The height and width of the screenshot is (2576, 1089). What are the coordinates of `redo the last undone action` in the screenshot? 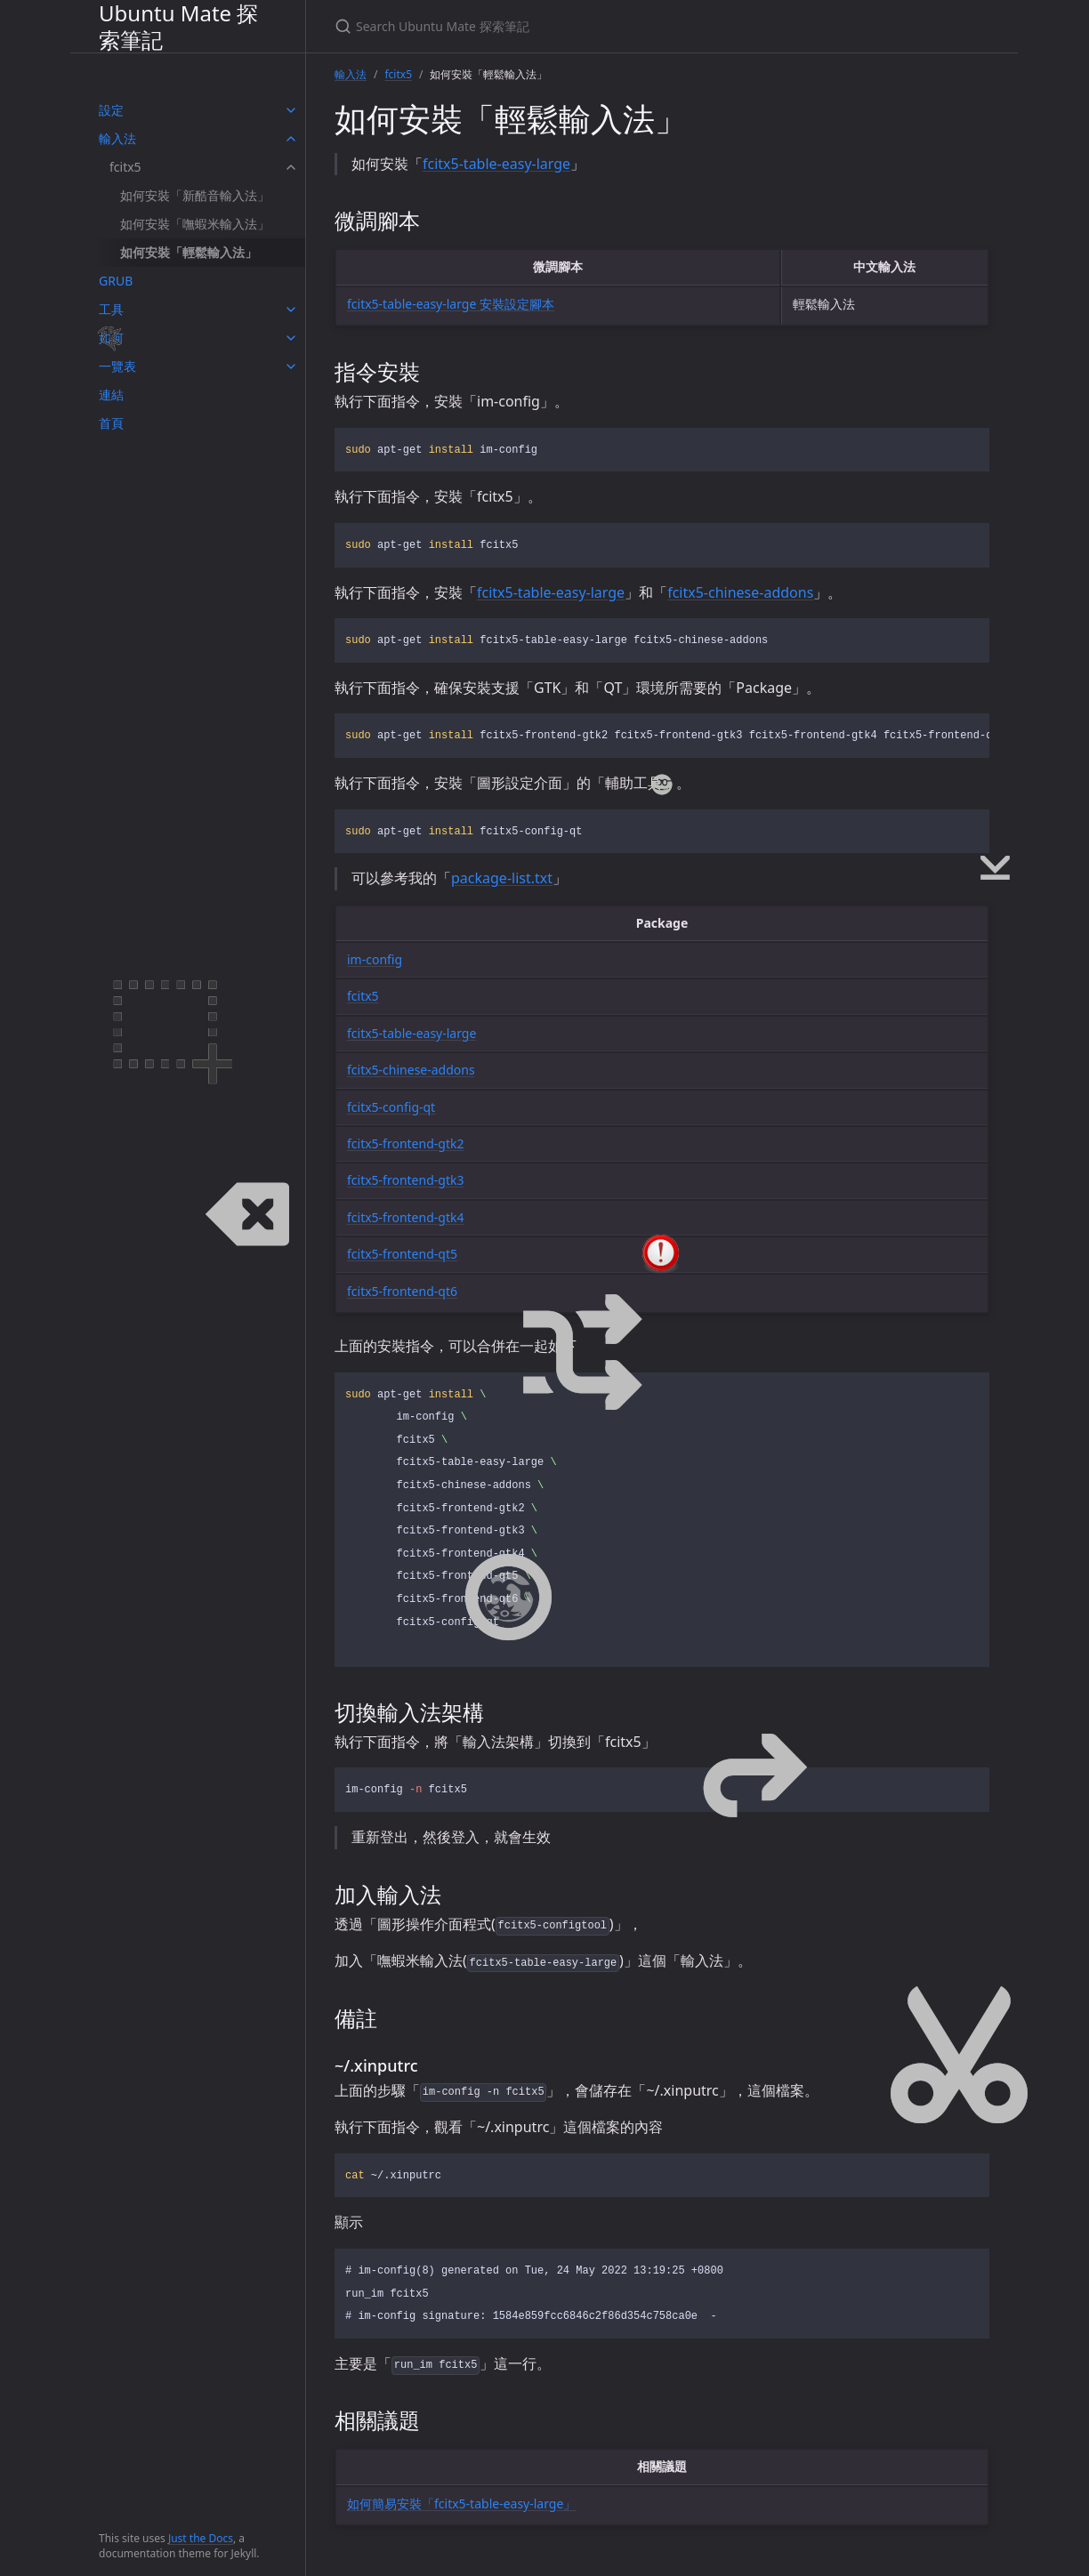 It's located at (754, 1775).